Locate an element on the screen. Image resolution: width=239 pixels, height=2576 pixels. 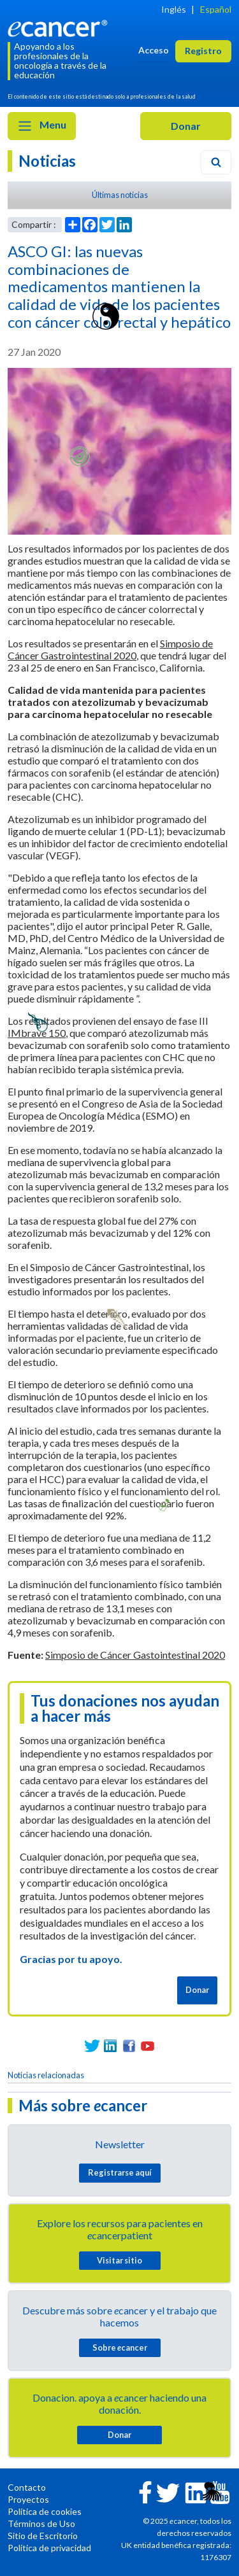
activate drilling or boring tool is located at coordinates (117, 1319).